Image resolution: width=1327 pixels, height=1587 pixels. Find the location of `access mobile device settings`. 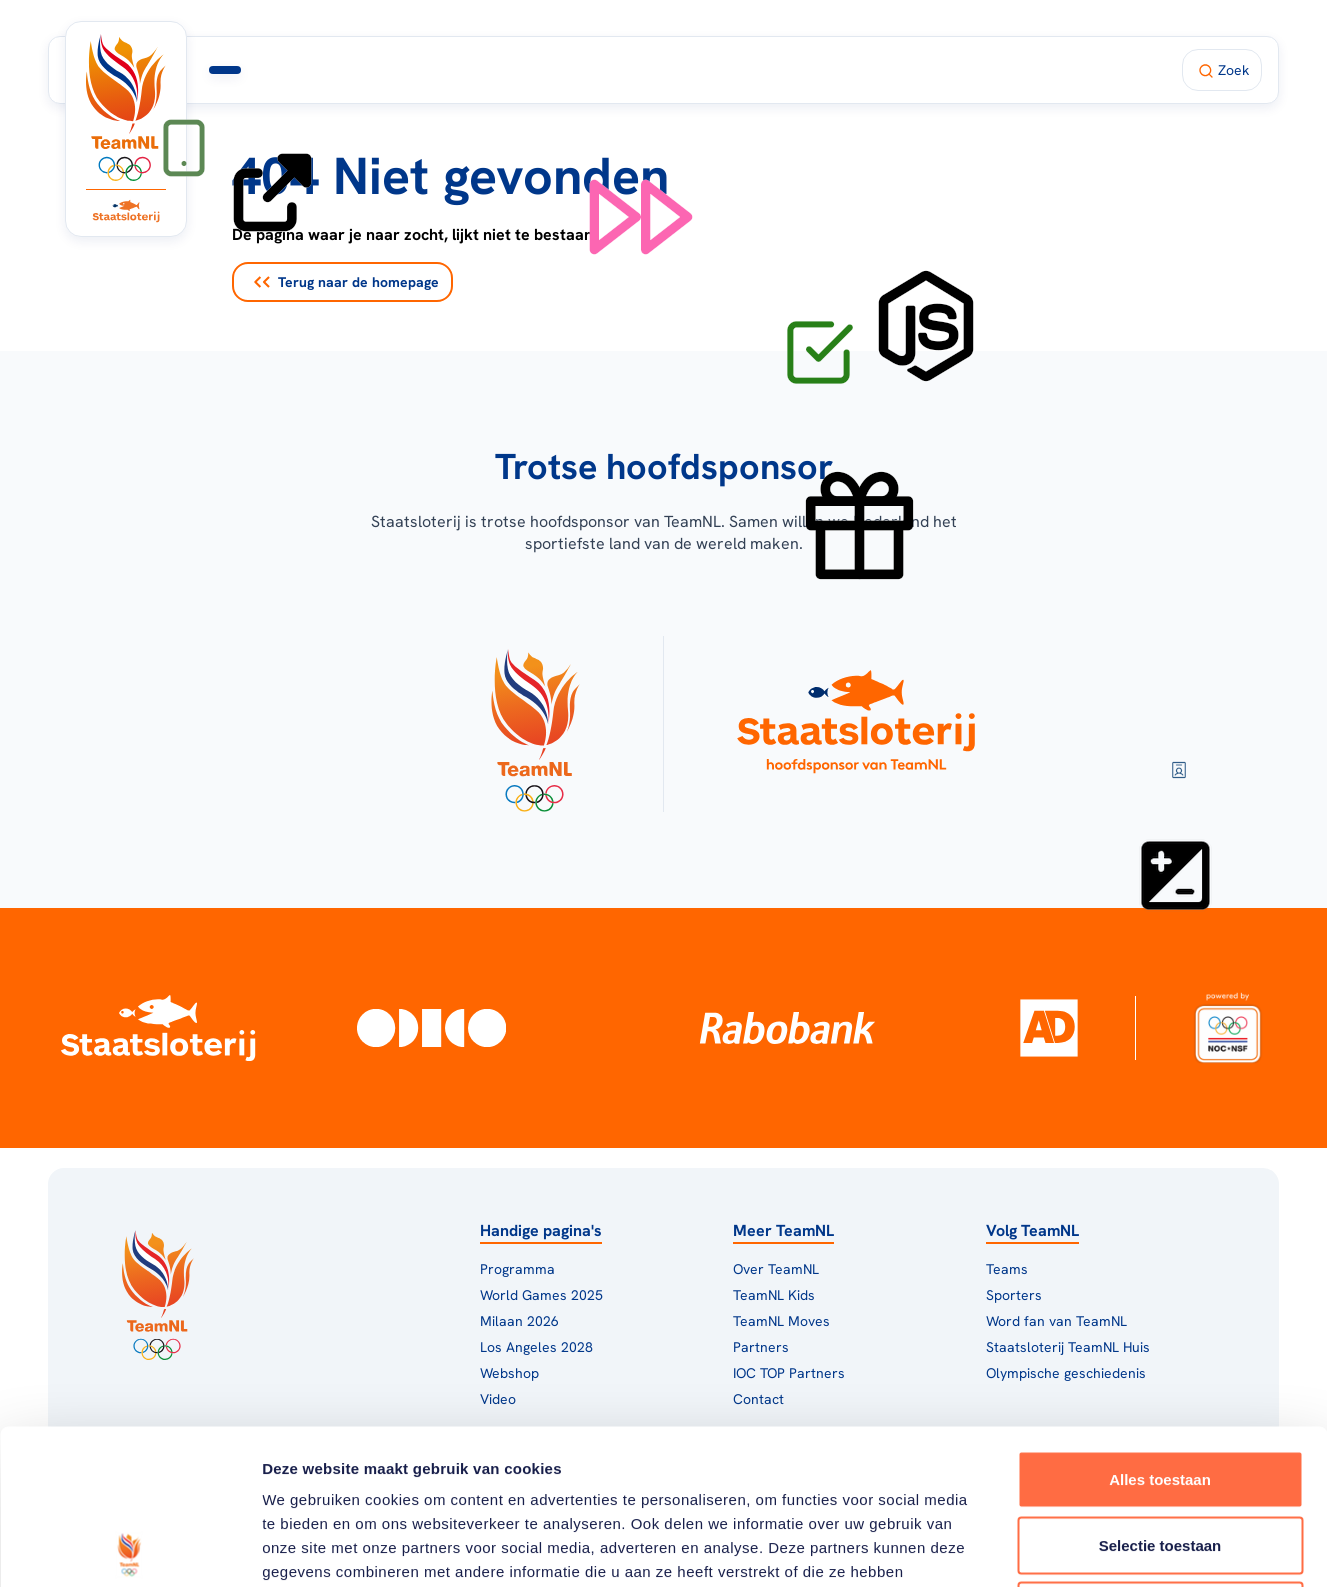

access mobile device settings is located at coordinates (184, 148).